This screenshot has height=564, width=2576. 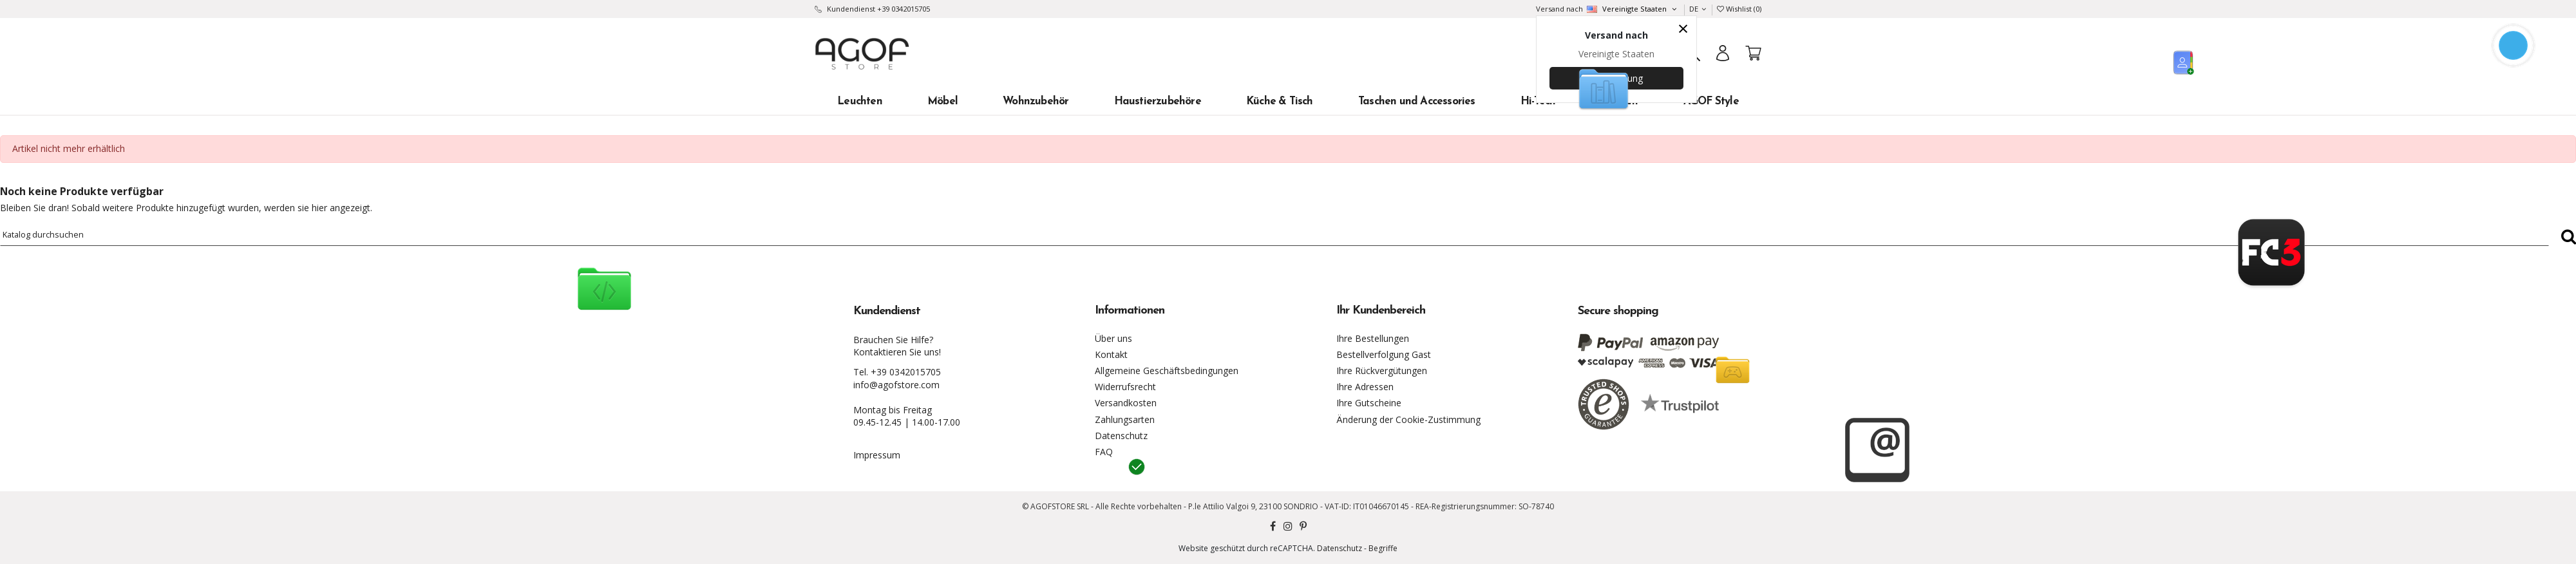 I want to click on open media library folder, so click(x=1604, y=89).